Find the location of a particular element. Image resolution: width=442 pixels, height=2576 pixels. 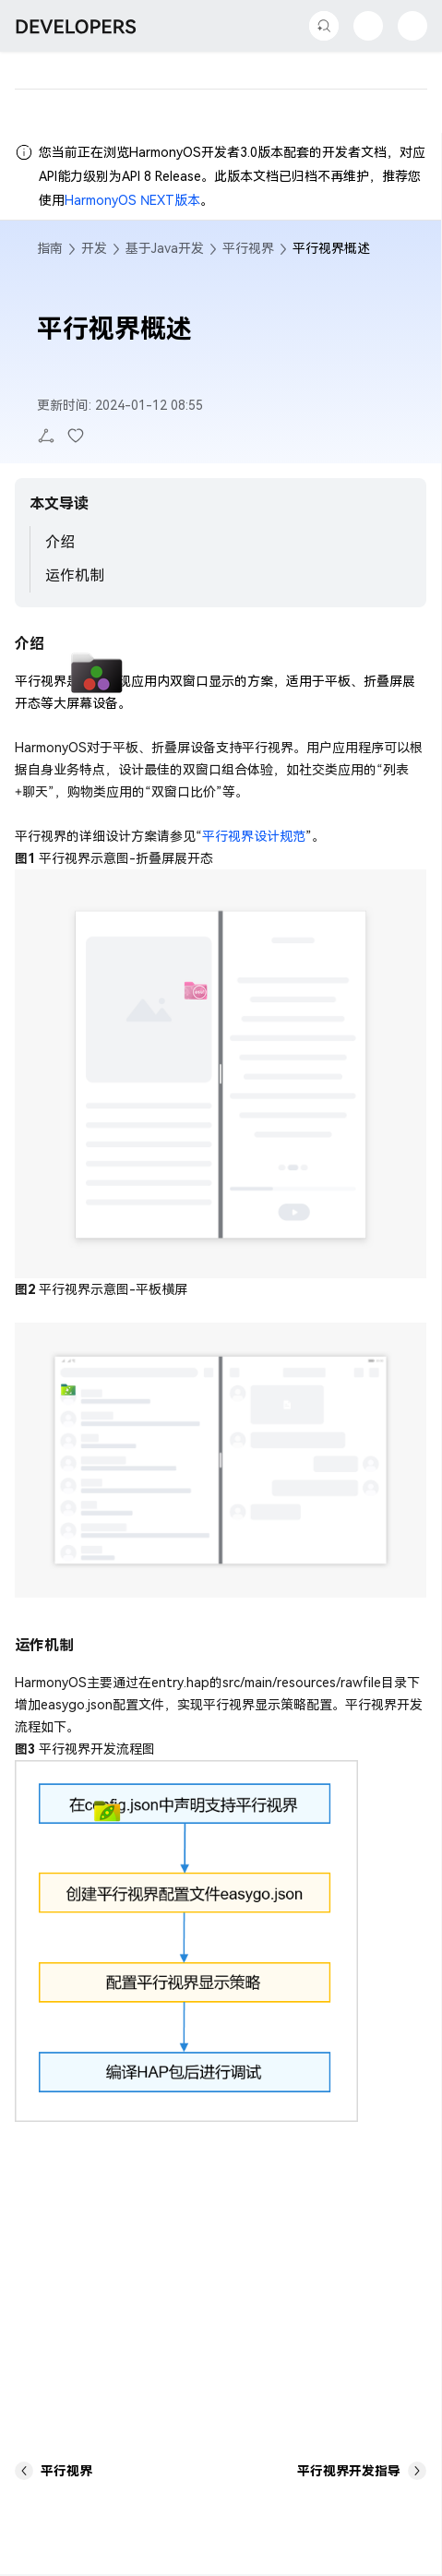

open your gamejolt games folder is located at coordinates (68, 1390).